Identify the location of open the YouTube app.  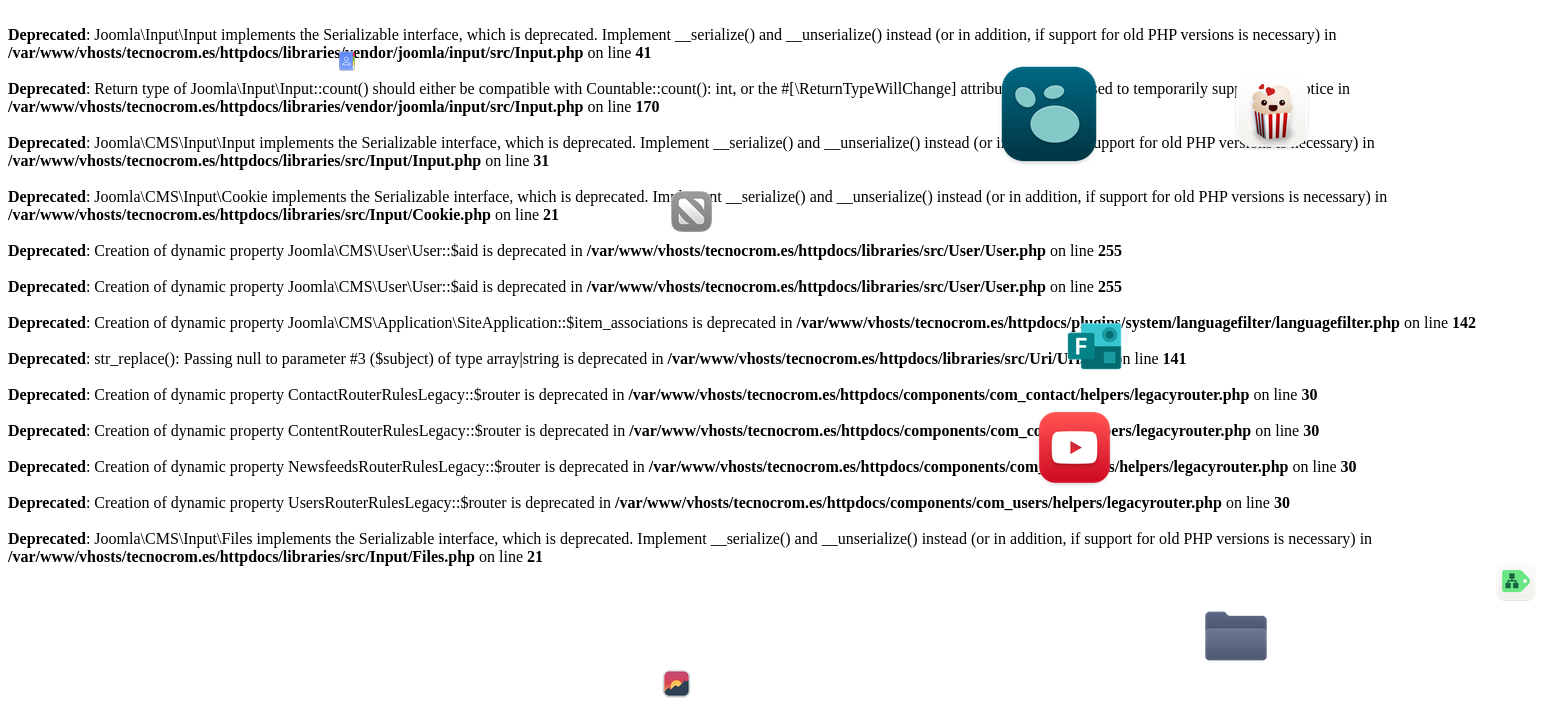
(1074, 447).